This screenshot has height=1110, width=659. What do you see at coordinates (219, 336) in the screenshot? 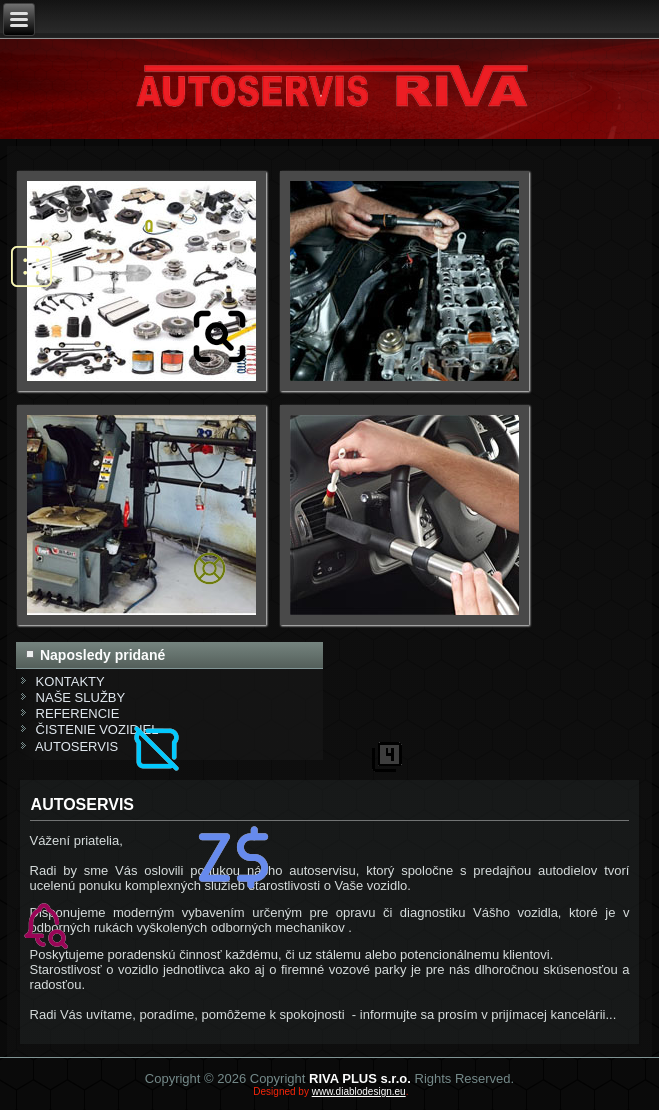
I see `scan or search within a selected area` at bounding box center [219, 336].